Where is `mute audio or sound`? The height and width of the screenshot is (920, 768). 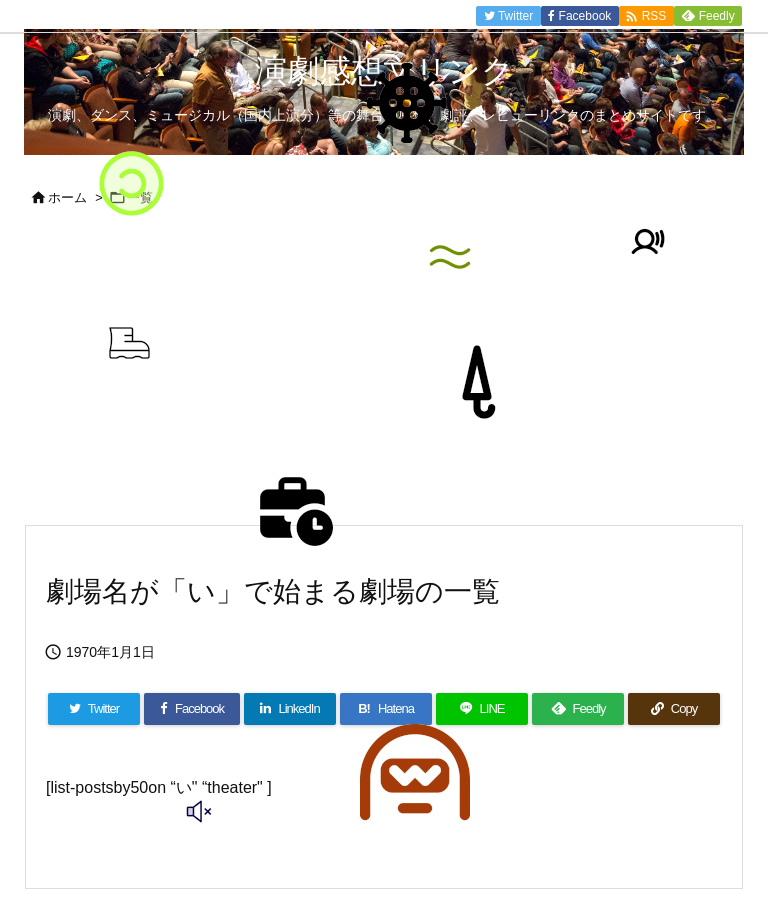
mute audio or sound is located at coordinates (198, 811).